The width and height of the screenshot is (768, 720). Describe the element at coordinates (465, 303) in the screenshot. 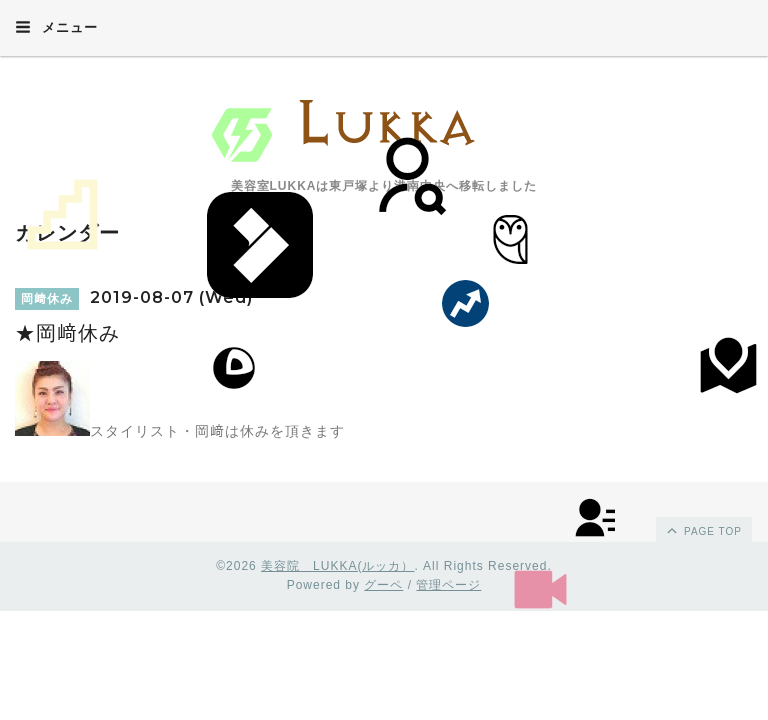

I see `open the BuzzFeed app` at that location.